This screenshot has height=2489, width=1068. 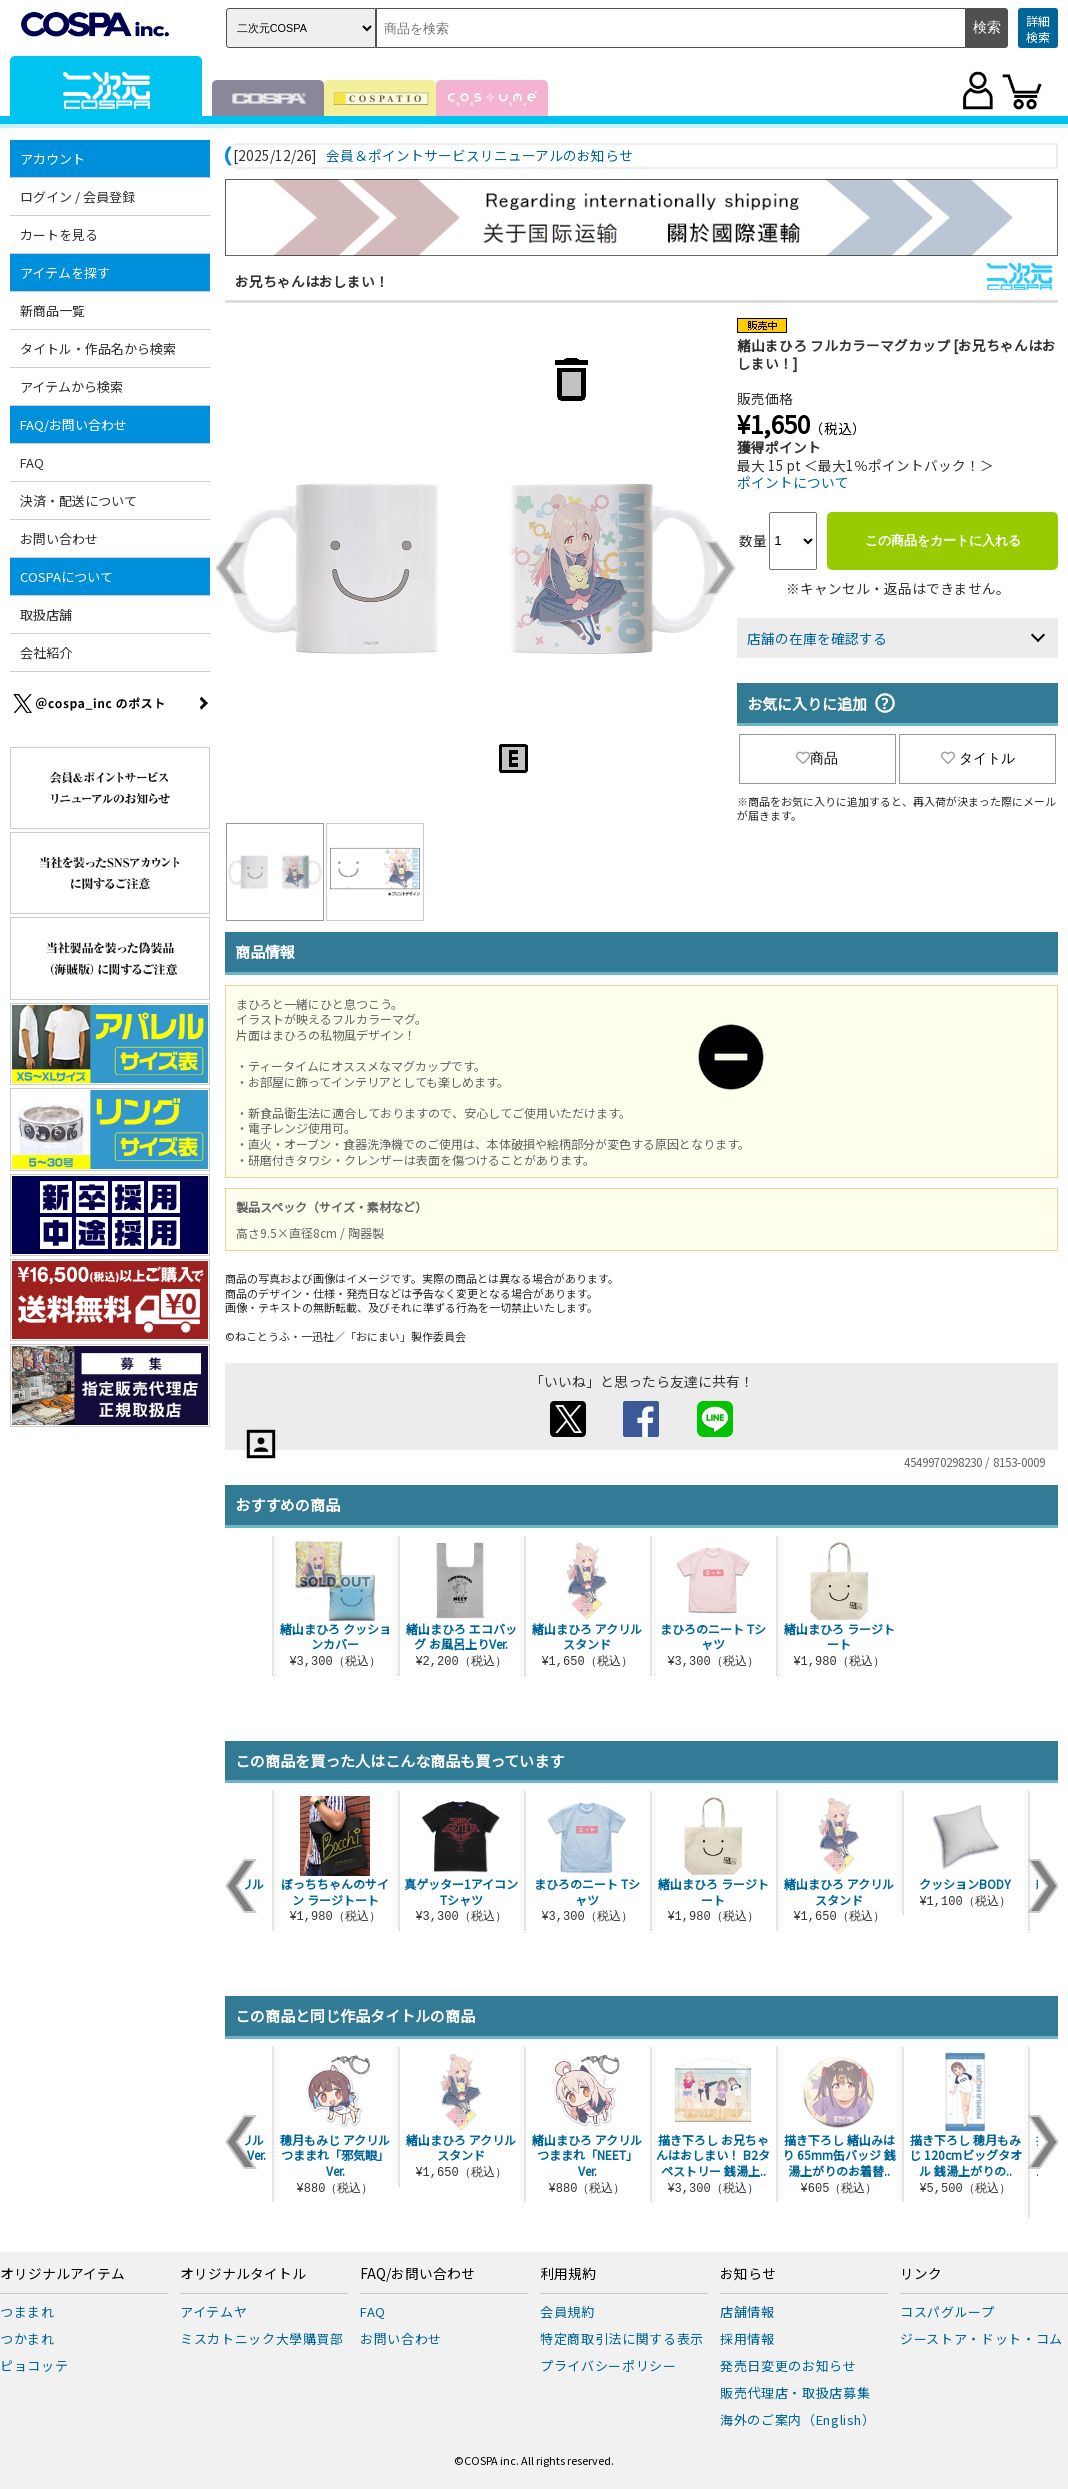 What do you see at coordinates (513, 758) in the screenshot?
I see `indicates explicit content warning` at bounding box center [513, 758].